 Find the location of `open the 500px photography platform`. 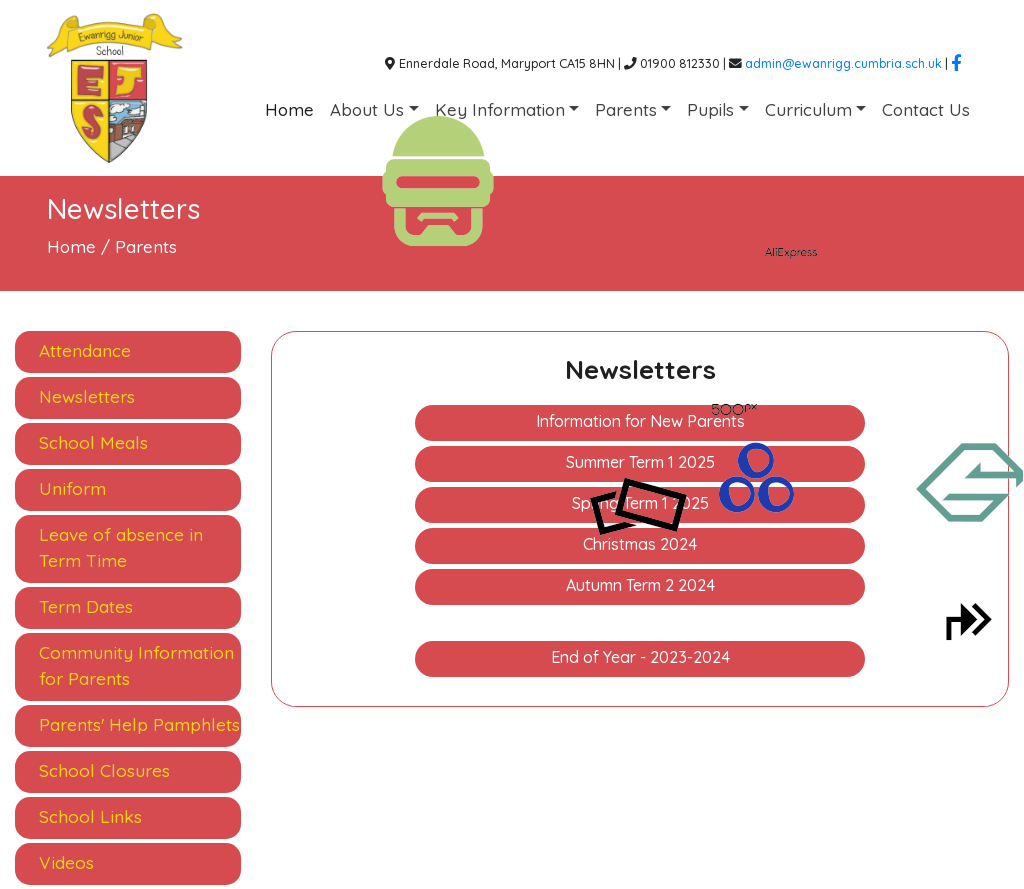

open the 500px photography platform is located at coordinates (734, 409).